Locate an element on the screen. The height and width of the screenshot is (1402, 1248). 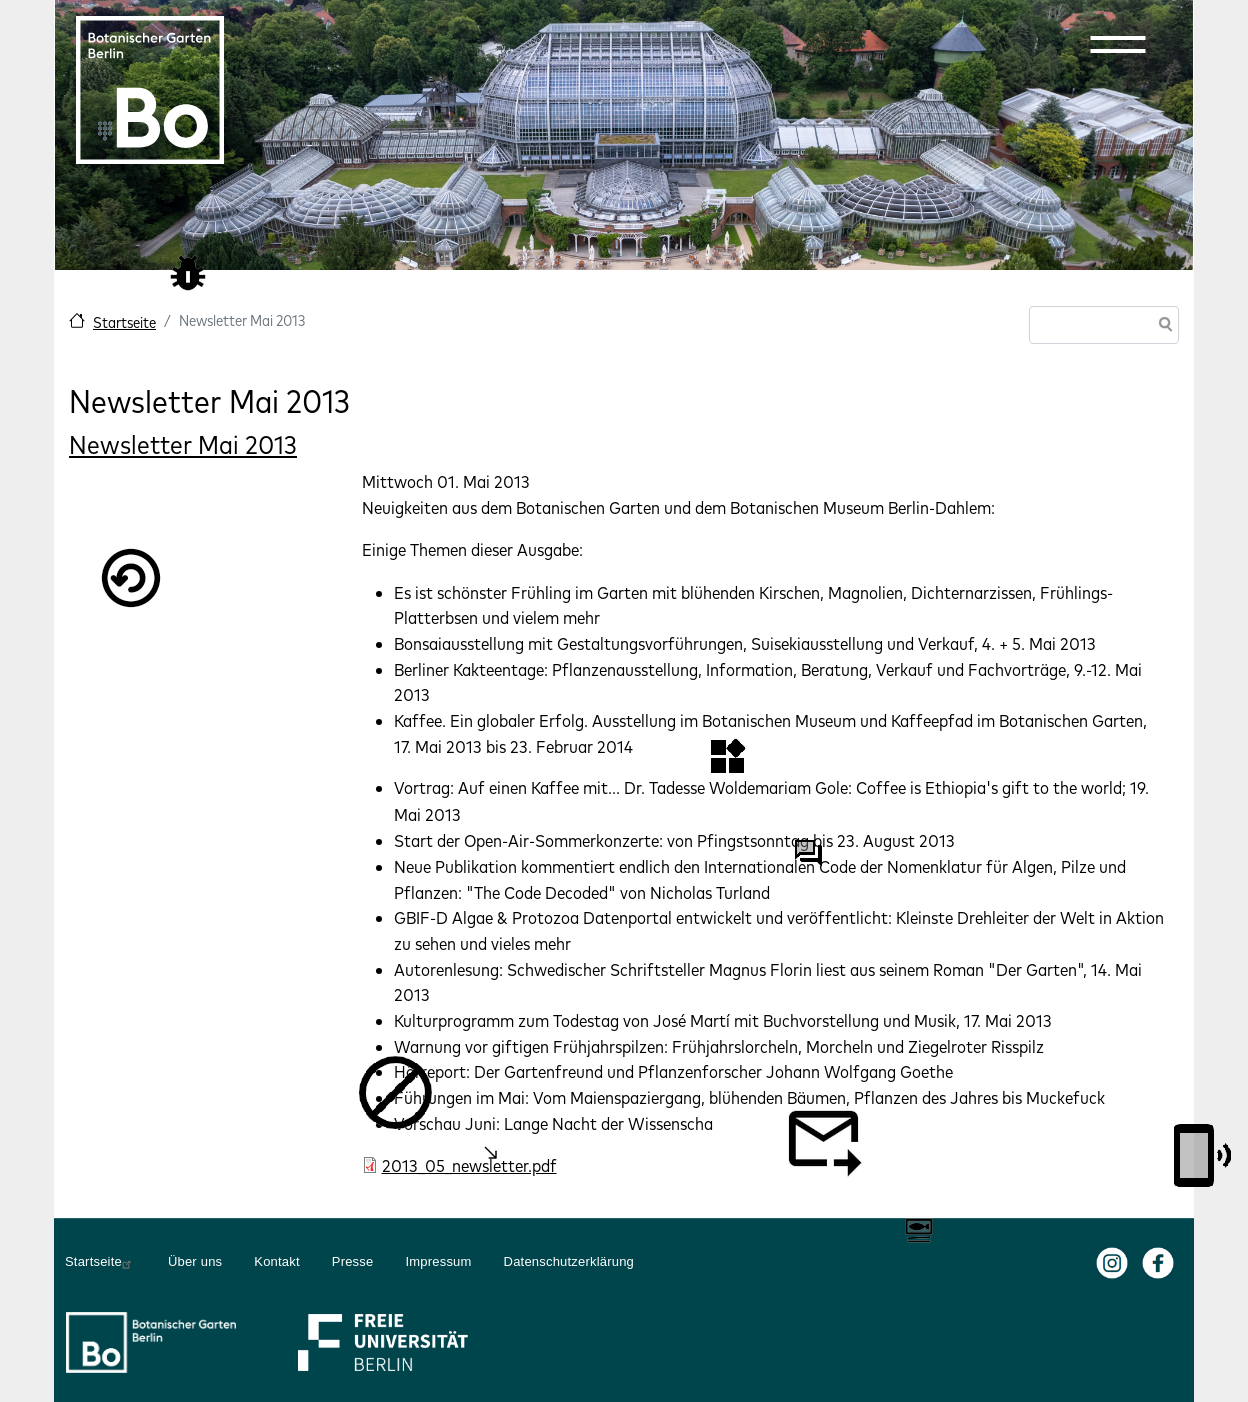
view set meal or bento box options is located at coordinates (919, 1231).